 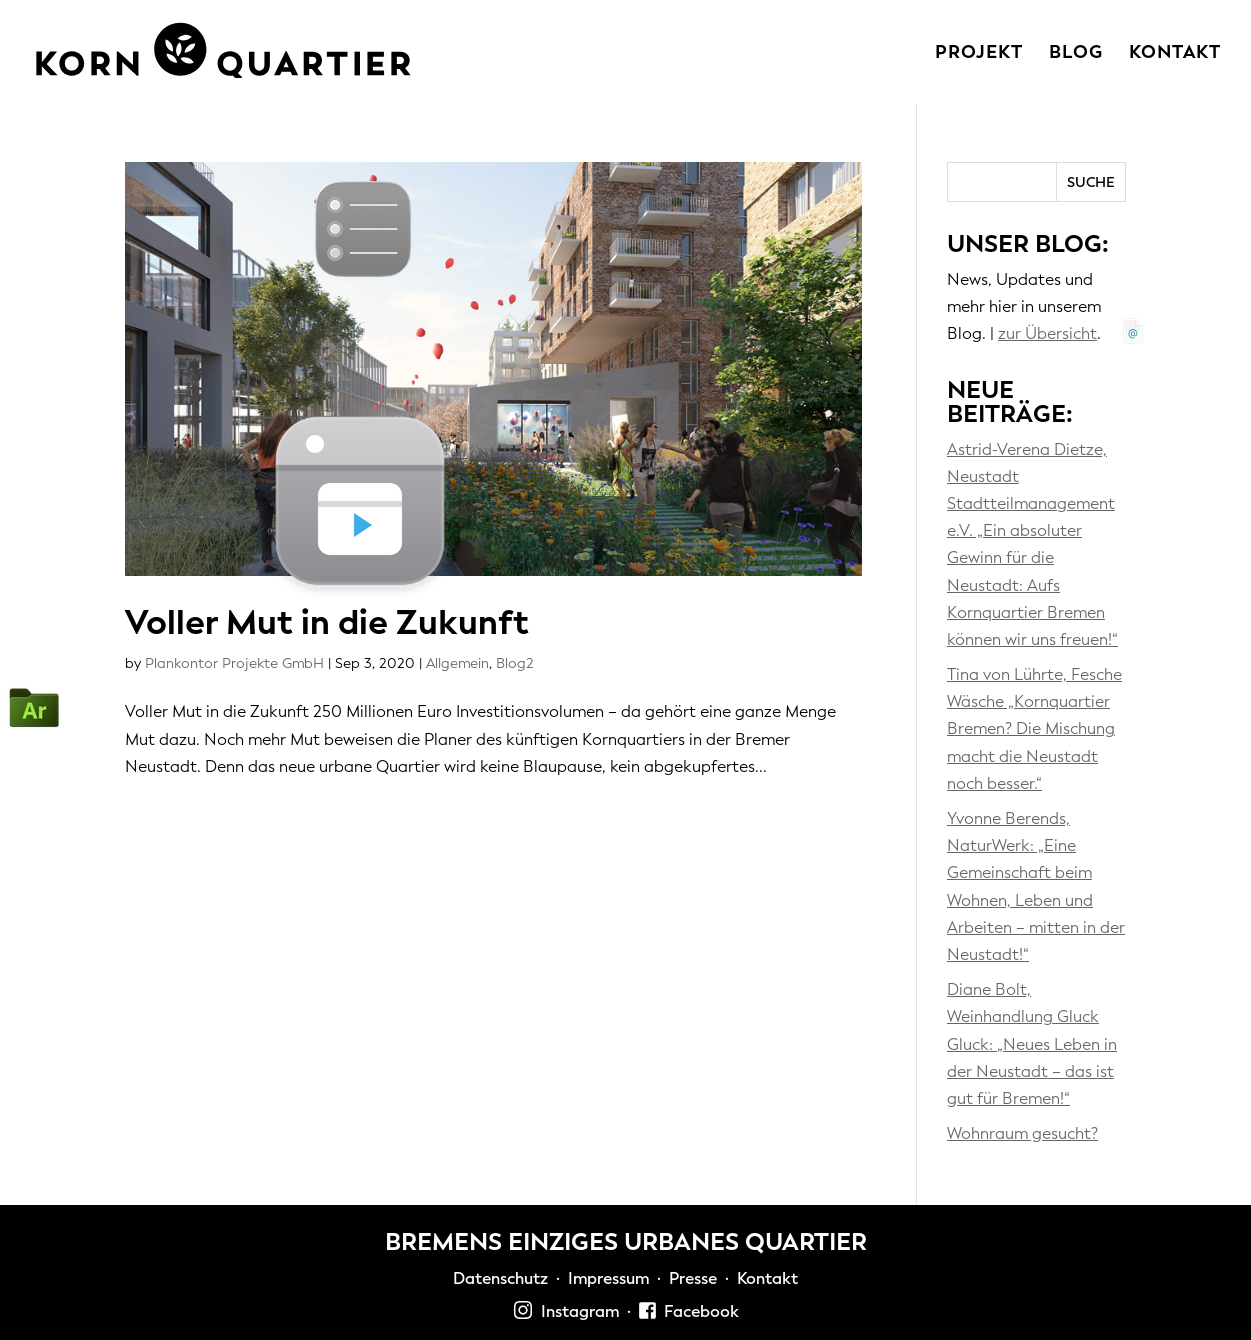 What do you see at coordinates (34, 709) in the screenshot?
I see `open adobe aero project files folder` at bounding box center [34, 709].